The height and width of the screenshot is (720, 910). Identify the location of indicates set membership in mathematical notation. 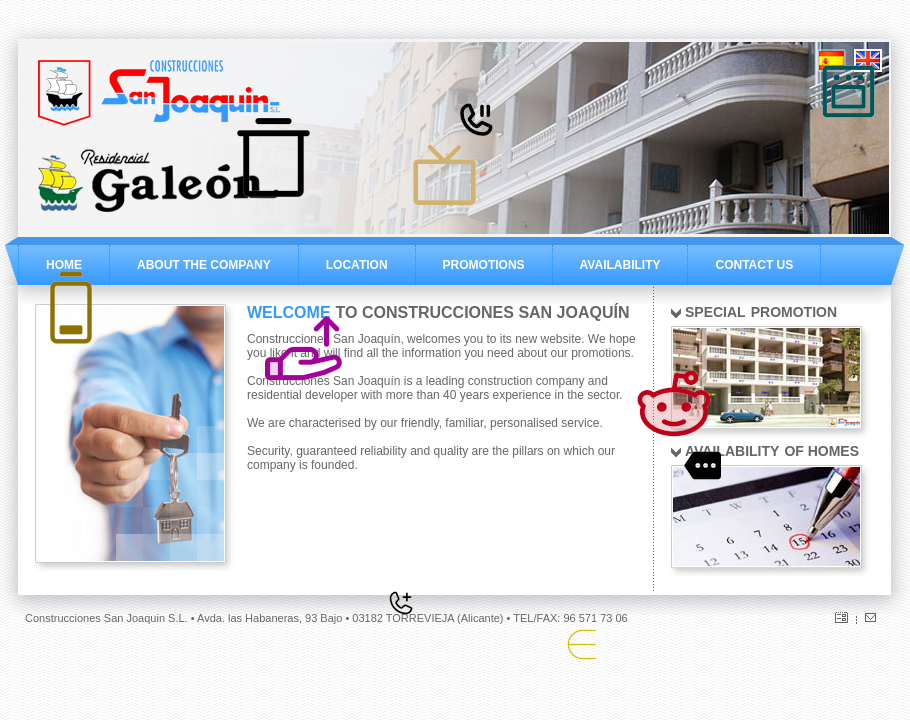
(582, 644).